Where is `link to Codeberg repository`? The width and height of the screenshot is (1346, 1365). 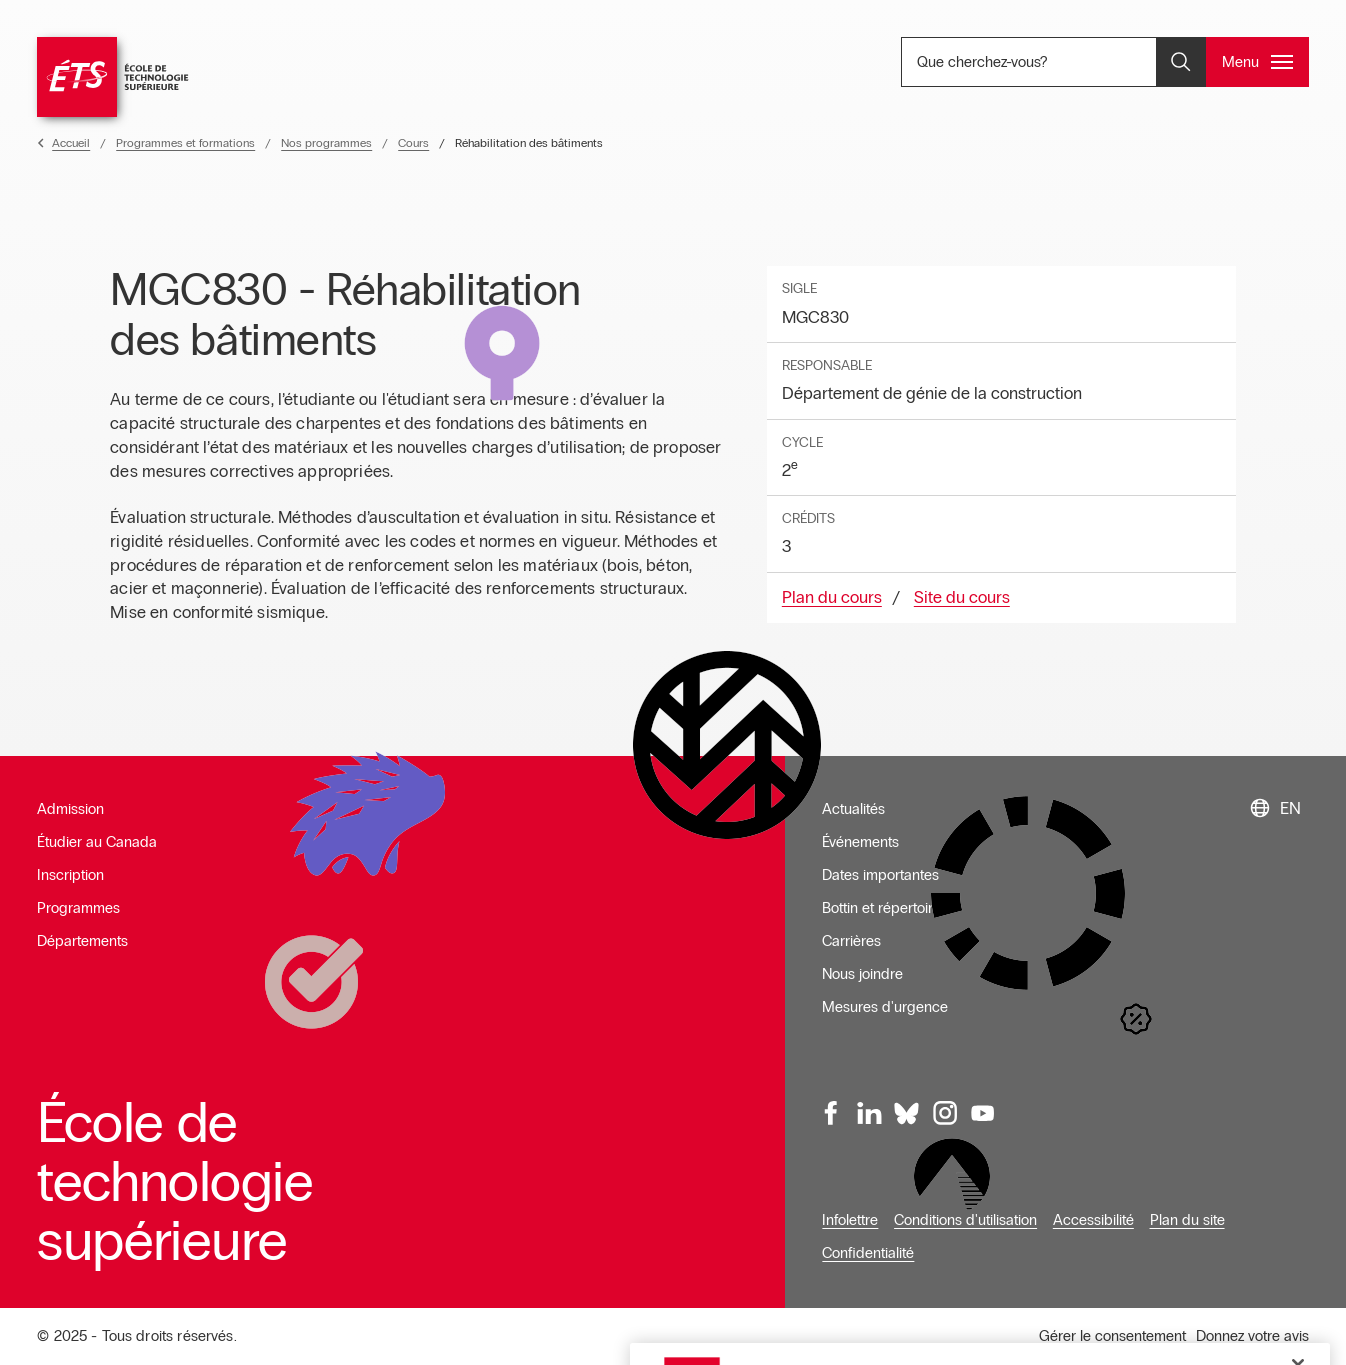 link to Codeberg repository is located at coordinates (952, 1174).